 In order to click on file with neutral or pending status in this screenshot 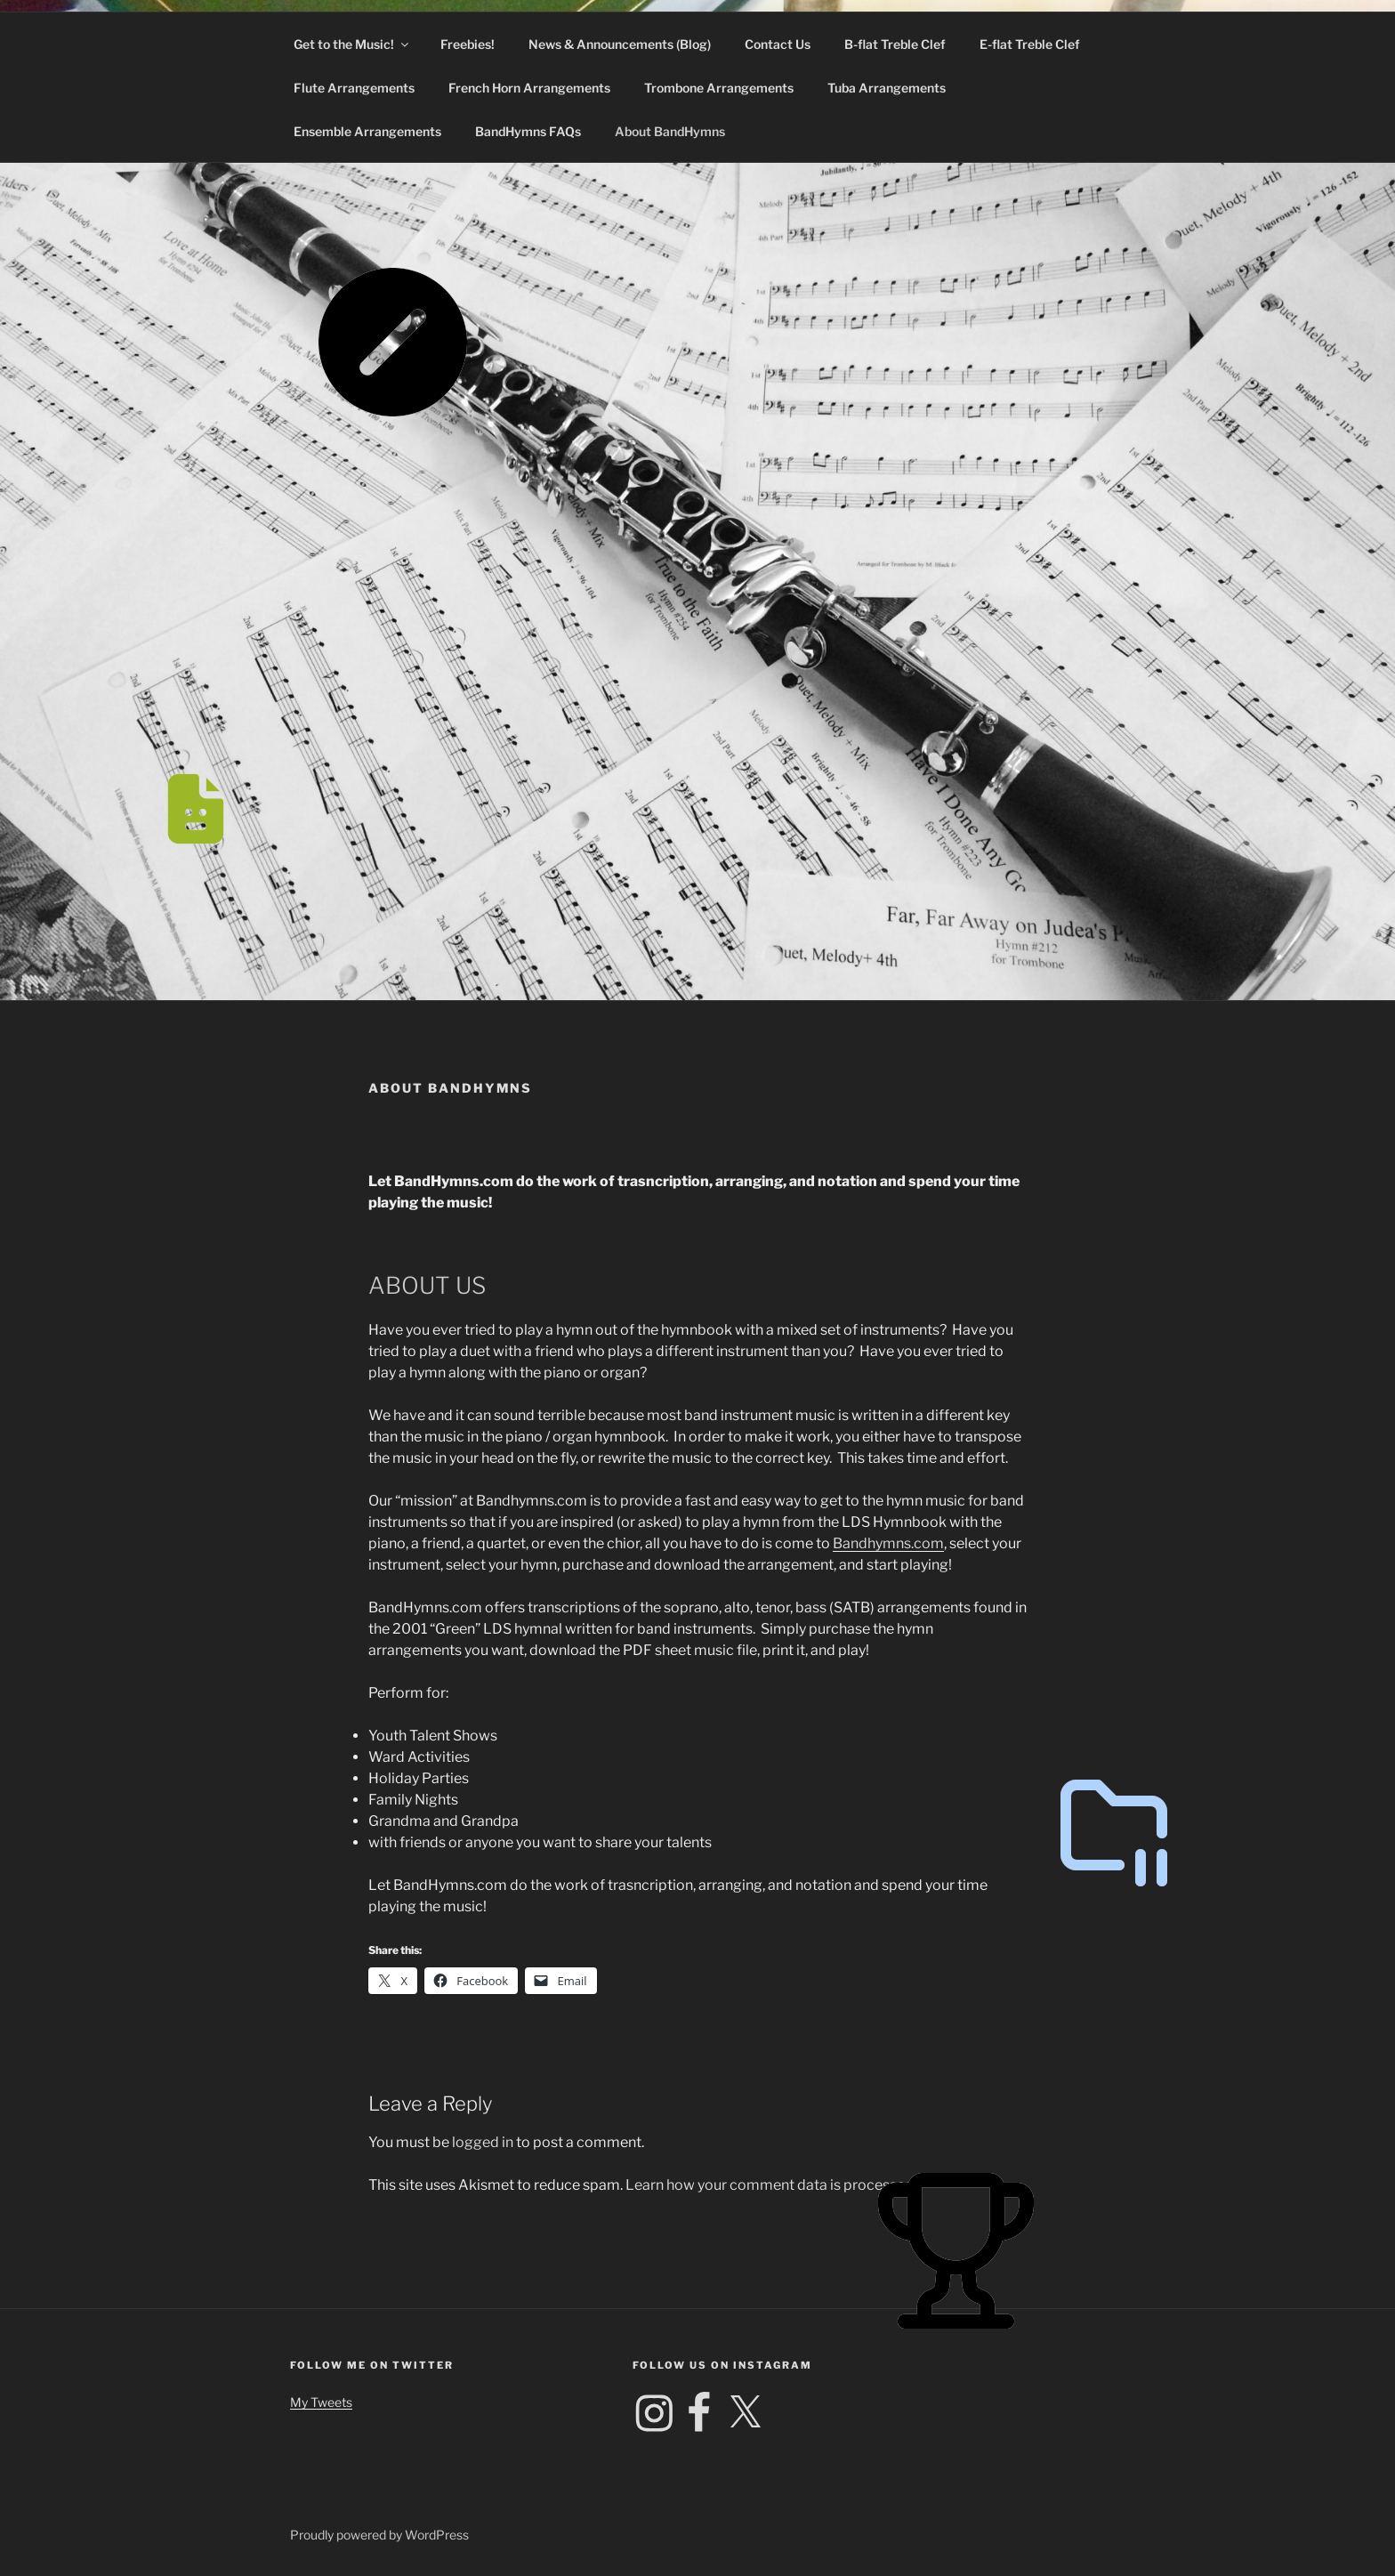, I will do `click(196, 809)`.